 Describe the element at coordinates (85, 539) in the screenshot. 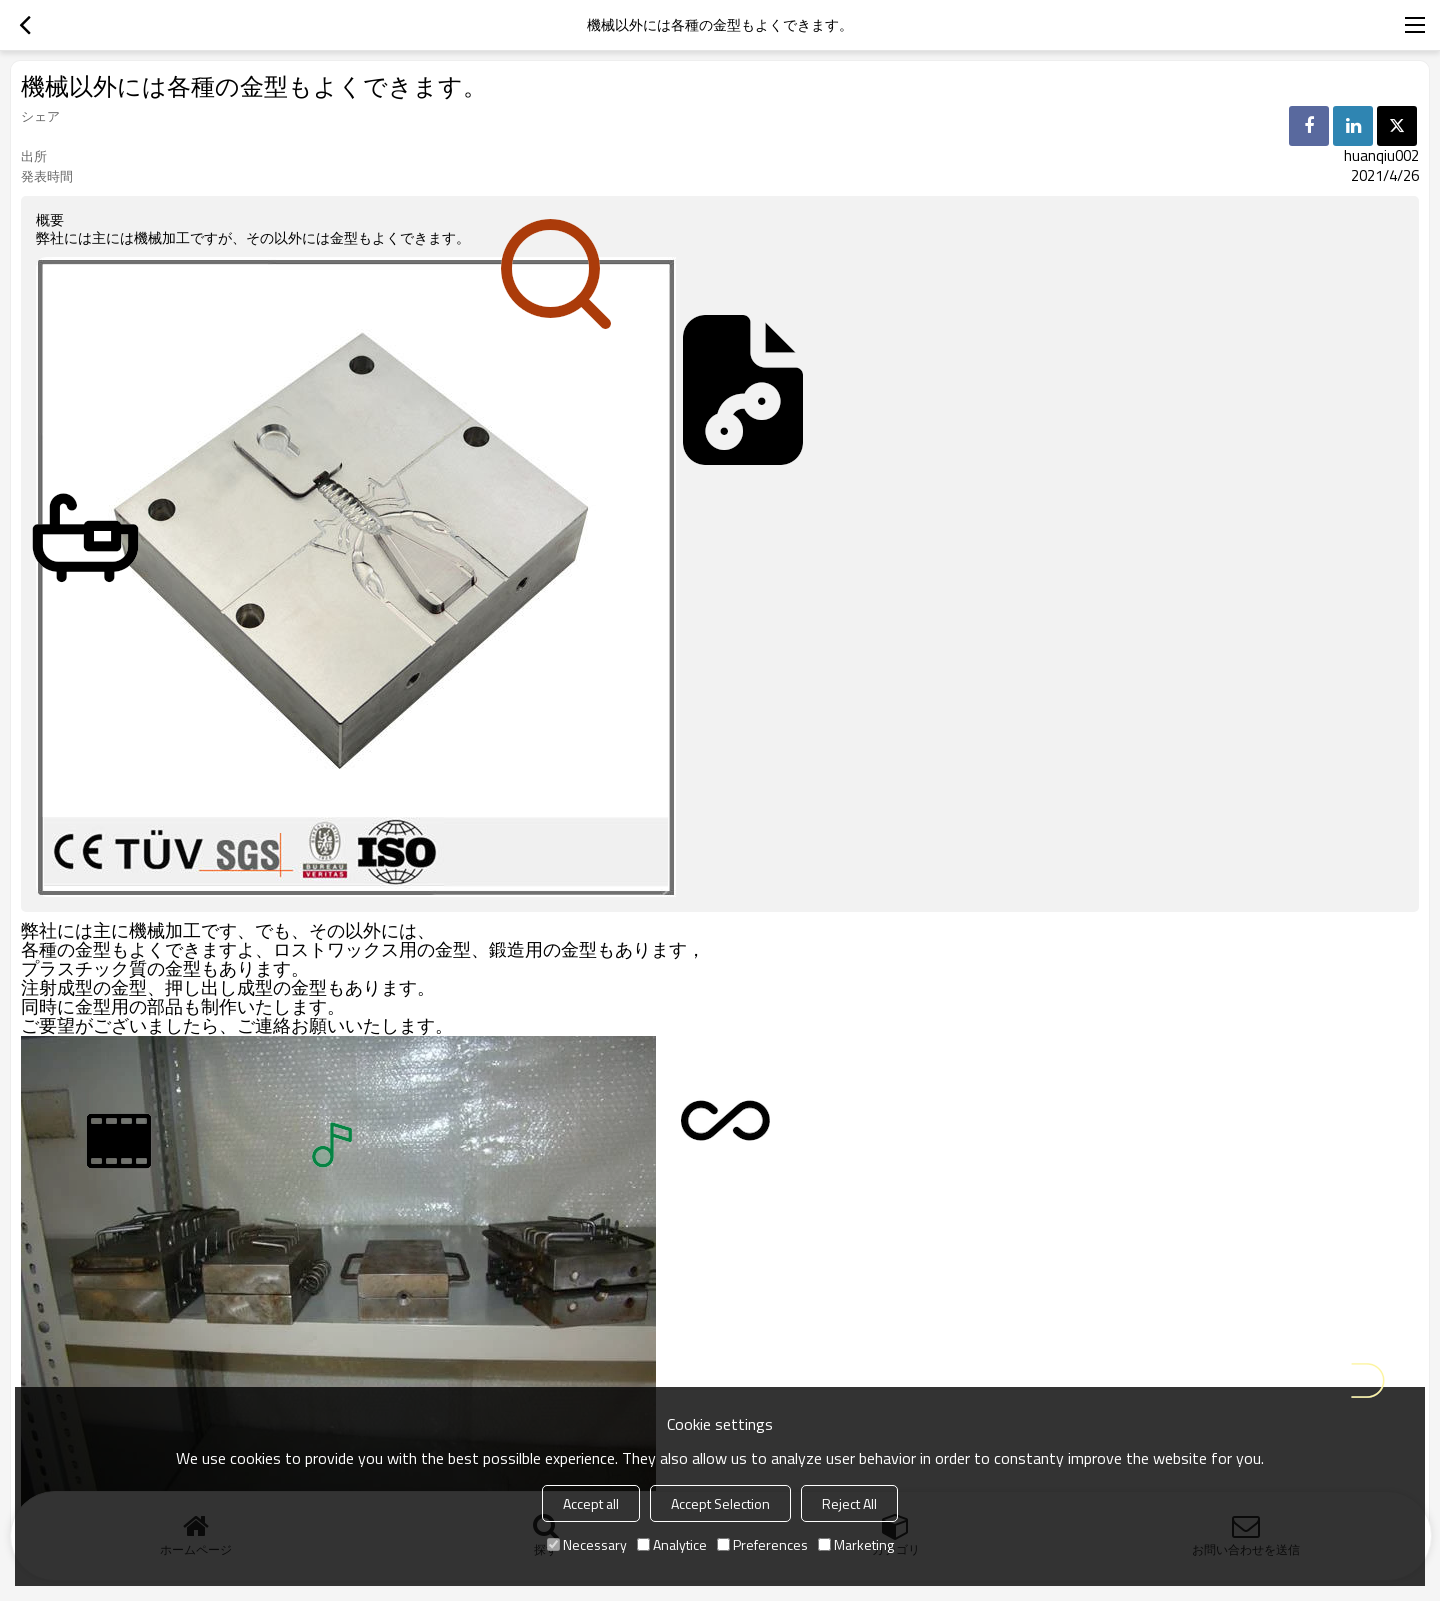

I see `indicates bathroom amenities available` at that location.